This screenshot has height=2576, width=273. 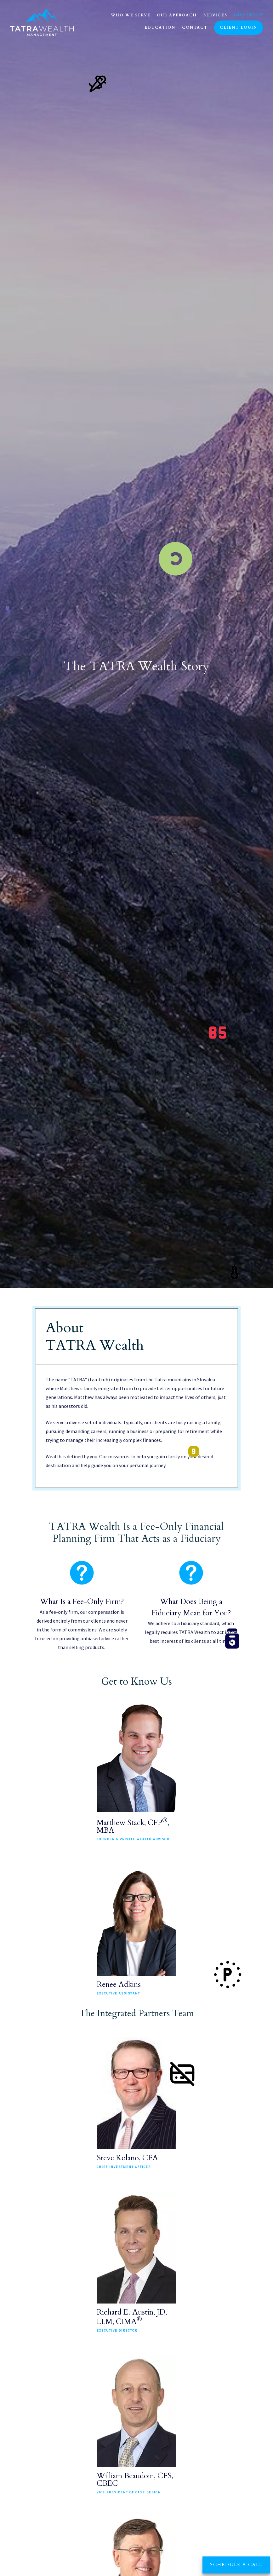 I want to click on indicates item number 9 in a list or sequence, so click(x=194, y=1451).